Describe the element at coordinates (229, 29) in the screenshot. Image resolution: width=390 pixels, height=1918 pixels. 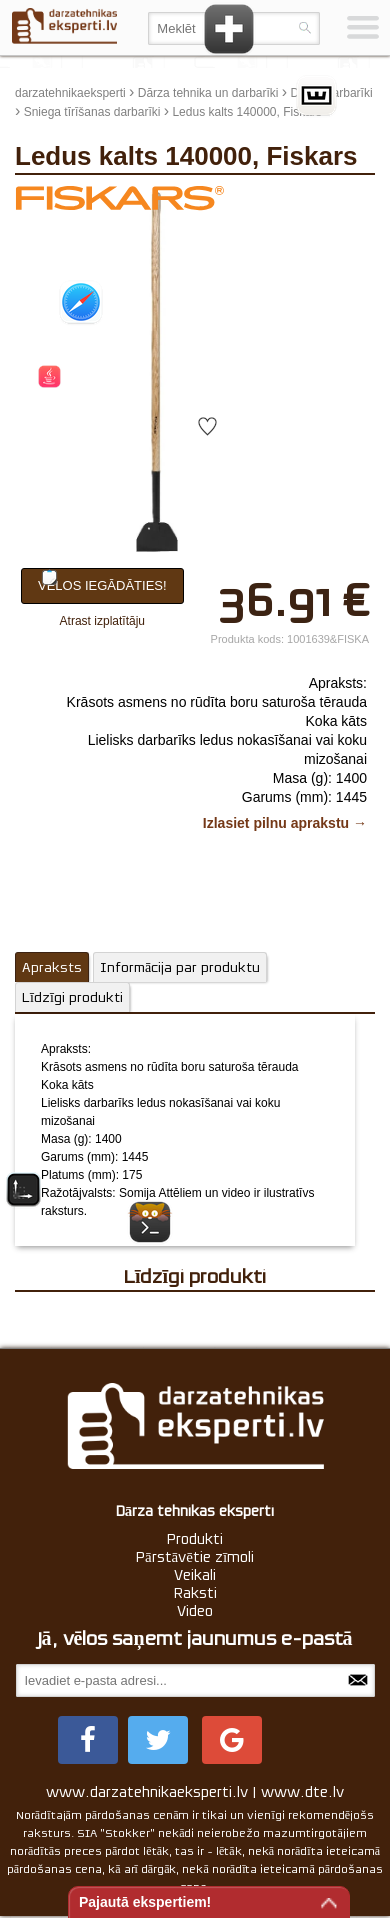
I see `open the mycanal streaming app` at that location.